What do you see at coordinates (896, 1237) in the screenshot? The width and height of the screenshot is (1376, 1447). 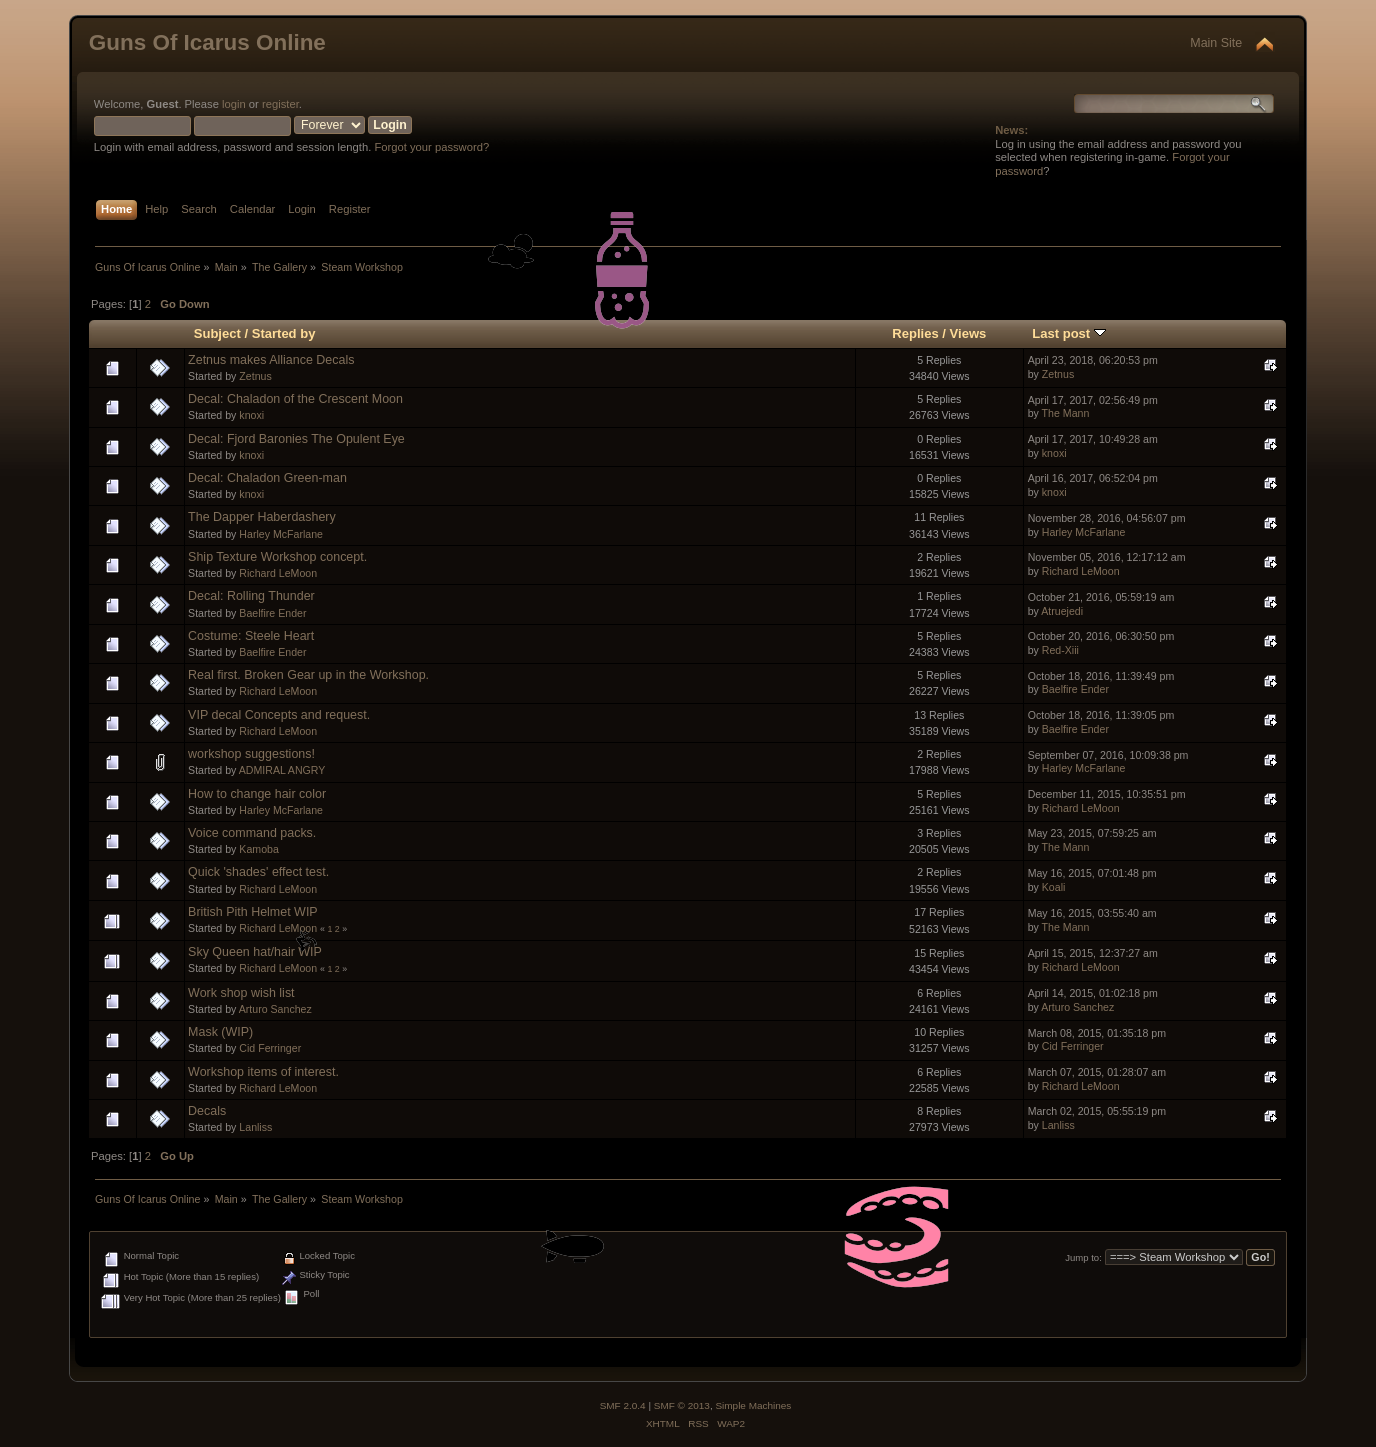 I see `indicates a blocked area or monster hazard in gameplay` at bounding box center [896, 1237].